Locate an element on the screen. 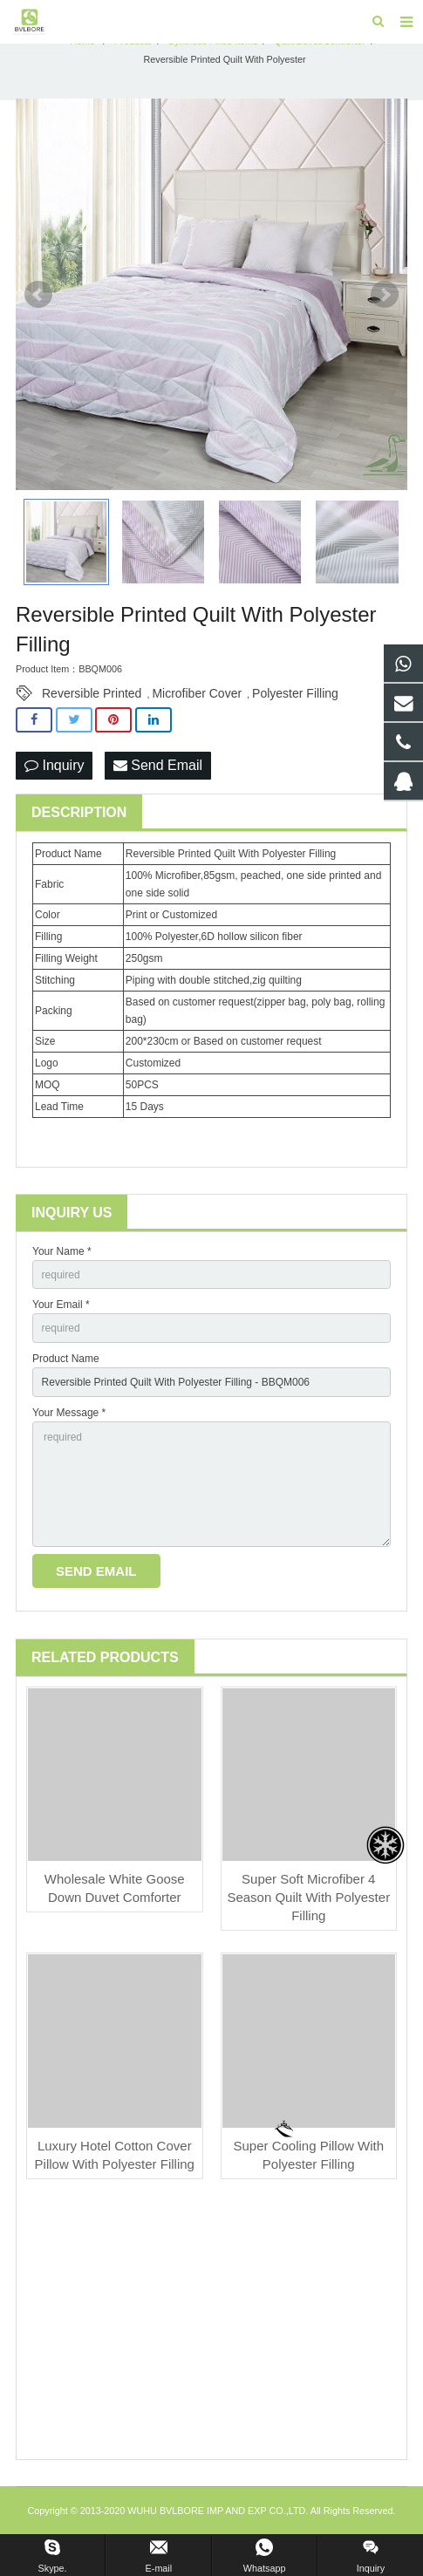 This screenshot has width=423, height=2576. canadian goose character or wildlife element is located at coordinates (384, 454).